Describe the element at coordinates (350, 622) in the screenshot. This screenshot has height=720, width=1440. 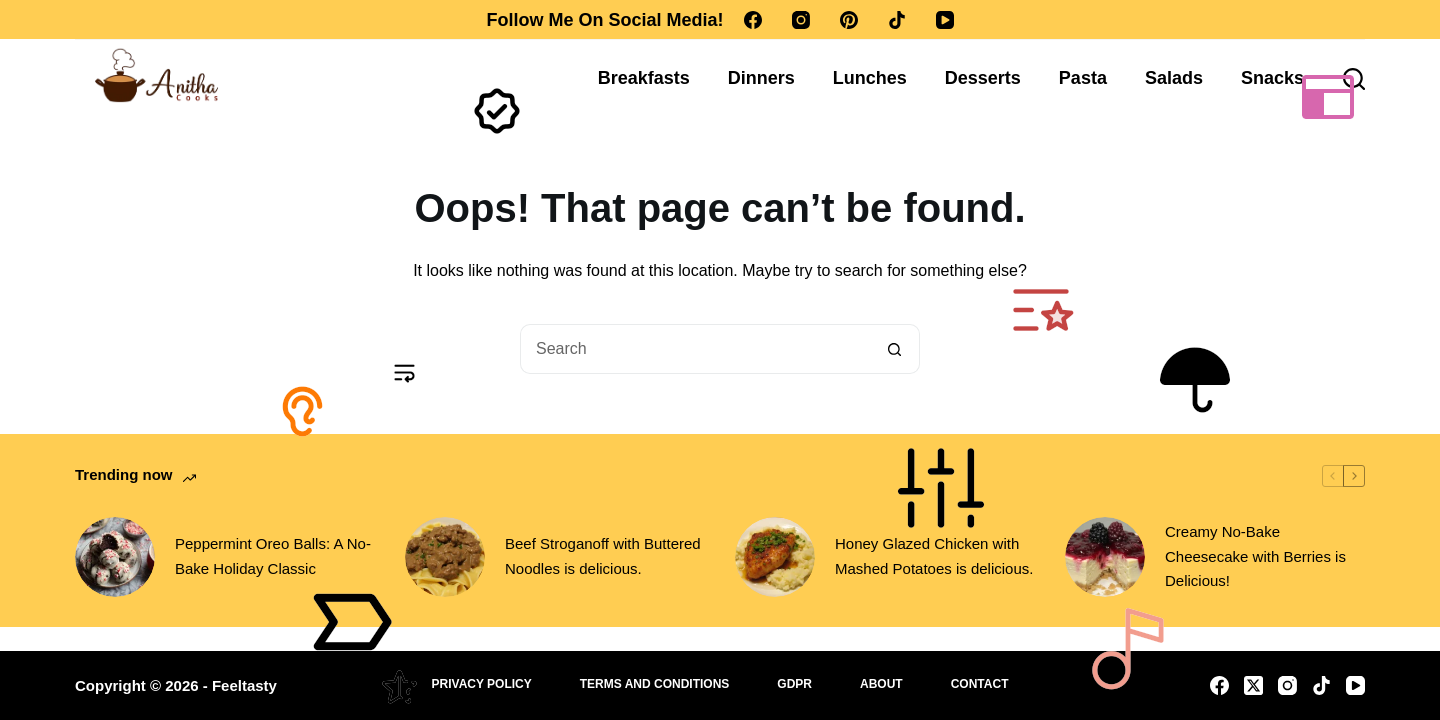
I see `add a tag or label to an item` at that location.